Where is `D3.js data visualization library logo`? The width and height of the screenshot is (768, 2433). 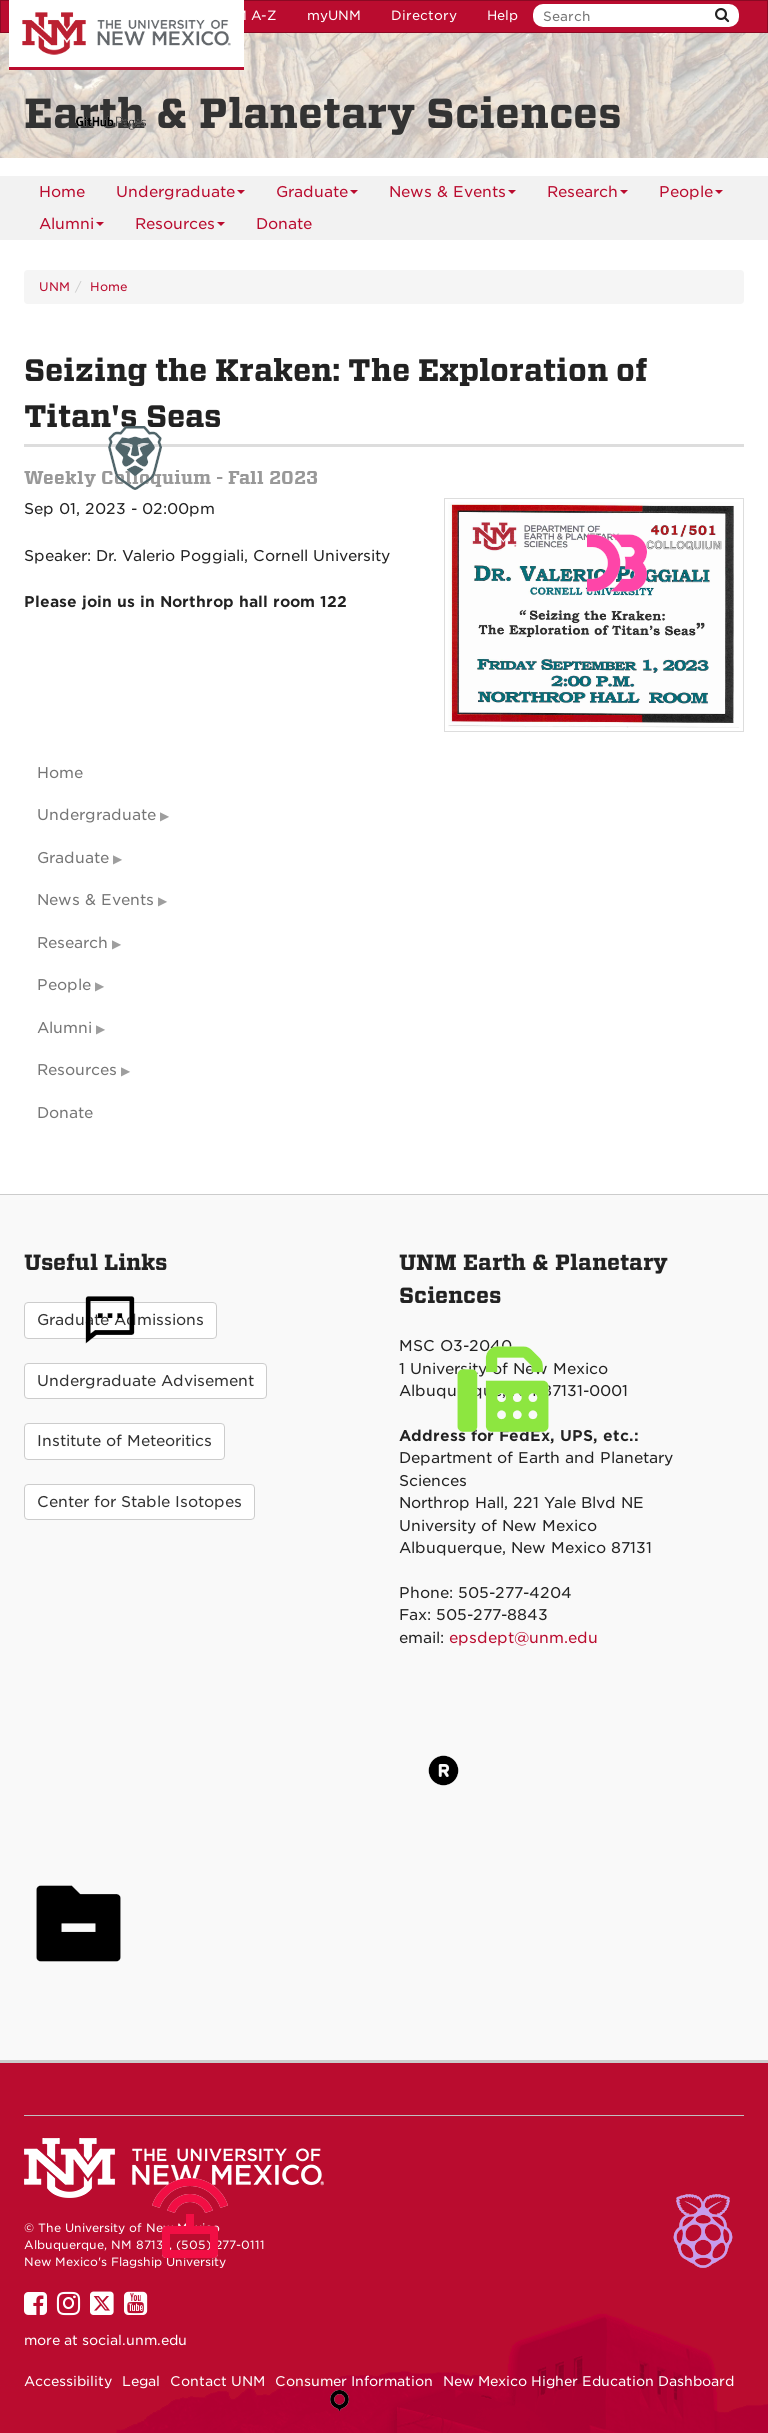 D3.js data visualization library logo is located at coordinates (617, 563).